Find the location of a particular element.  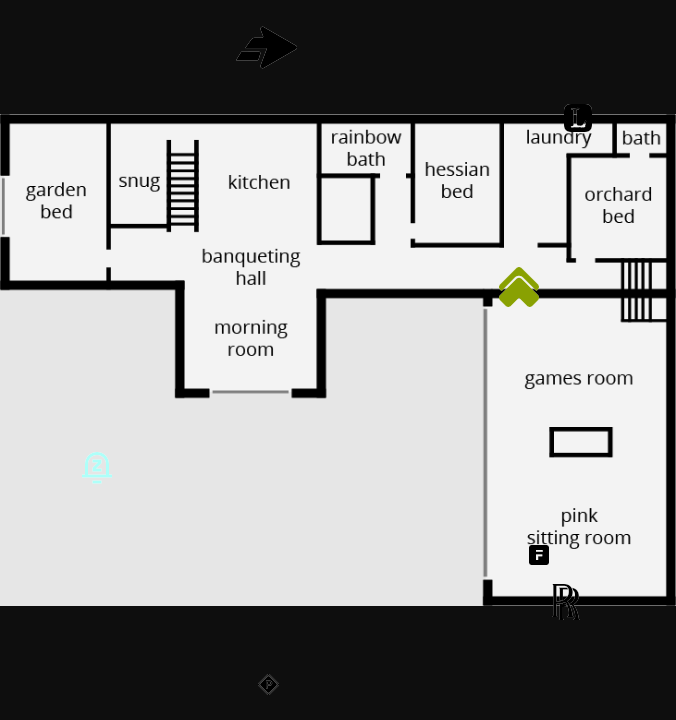

palo alto software company logo is located at coordinates (519, 287).